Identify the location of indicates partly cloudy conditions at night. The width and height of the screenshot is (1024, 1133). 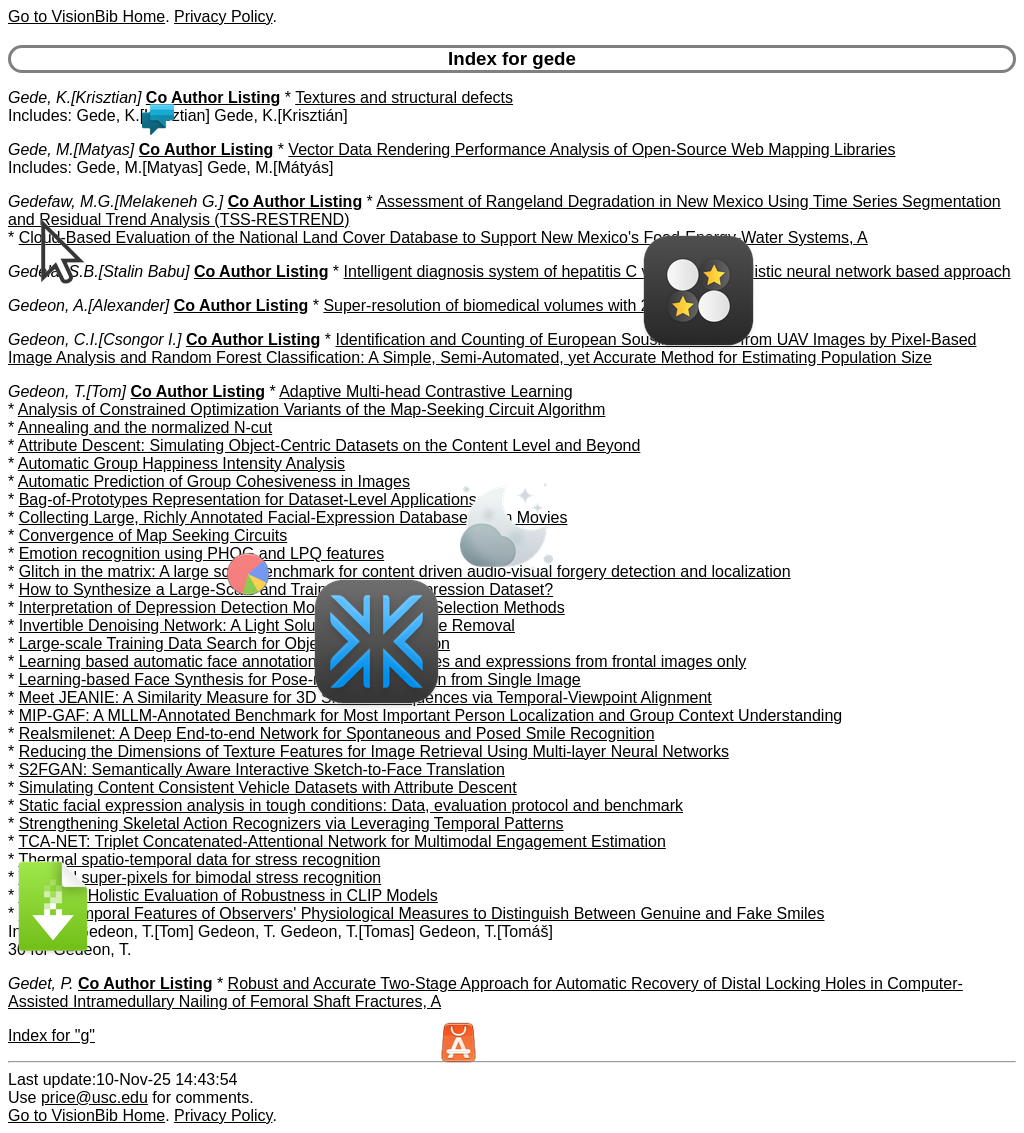
(506, 526).